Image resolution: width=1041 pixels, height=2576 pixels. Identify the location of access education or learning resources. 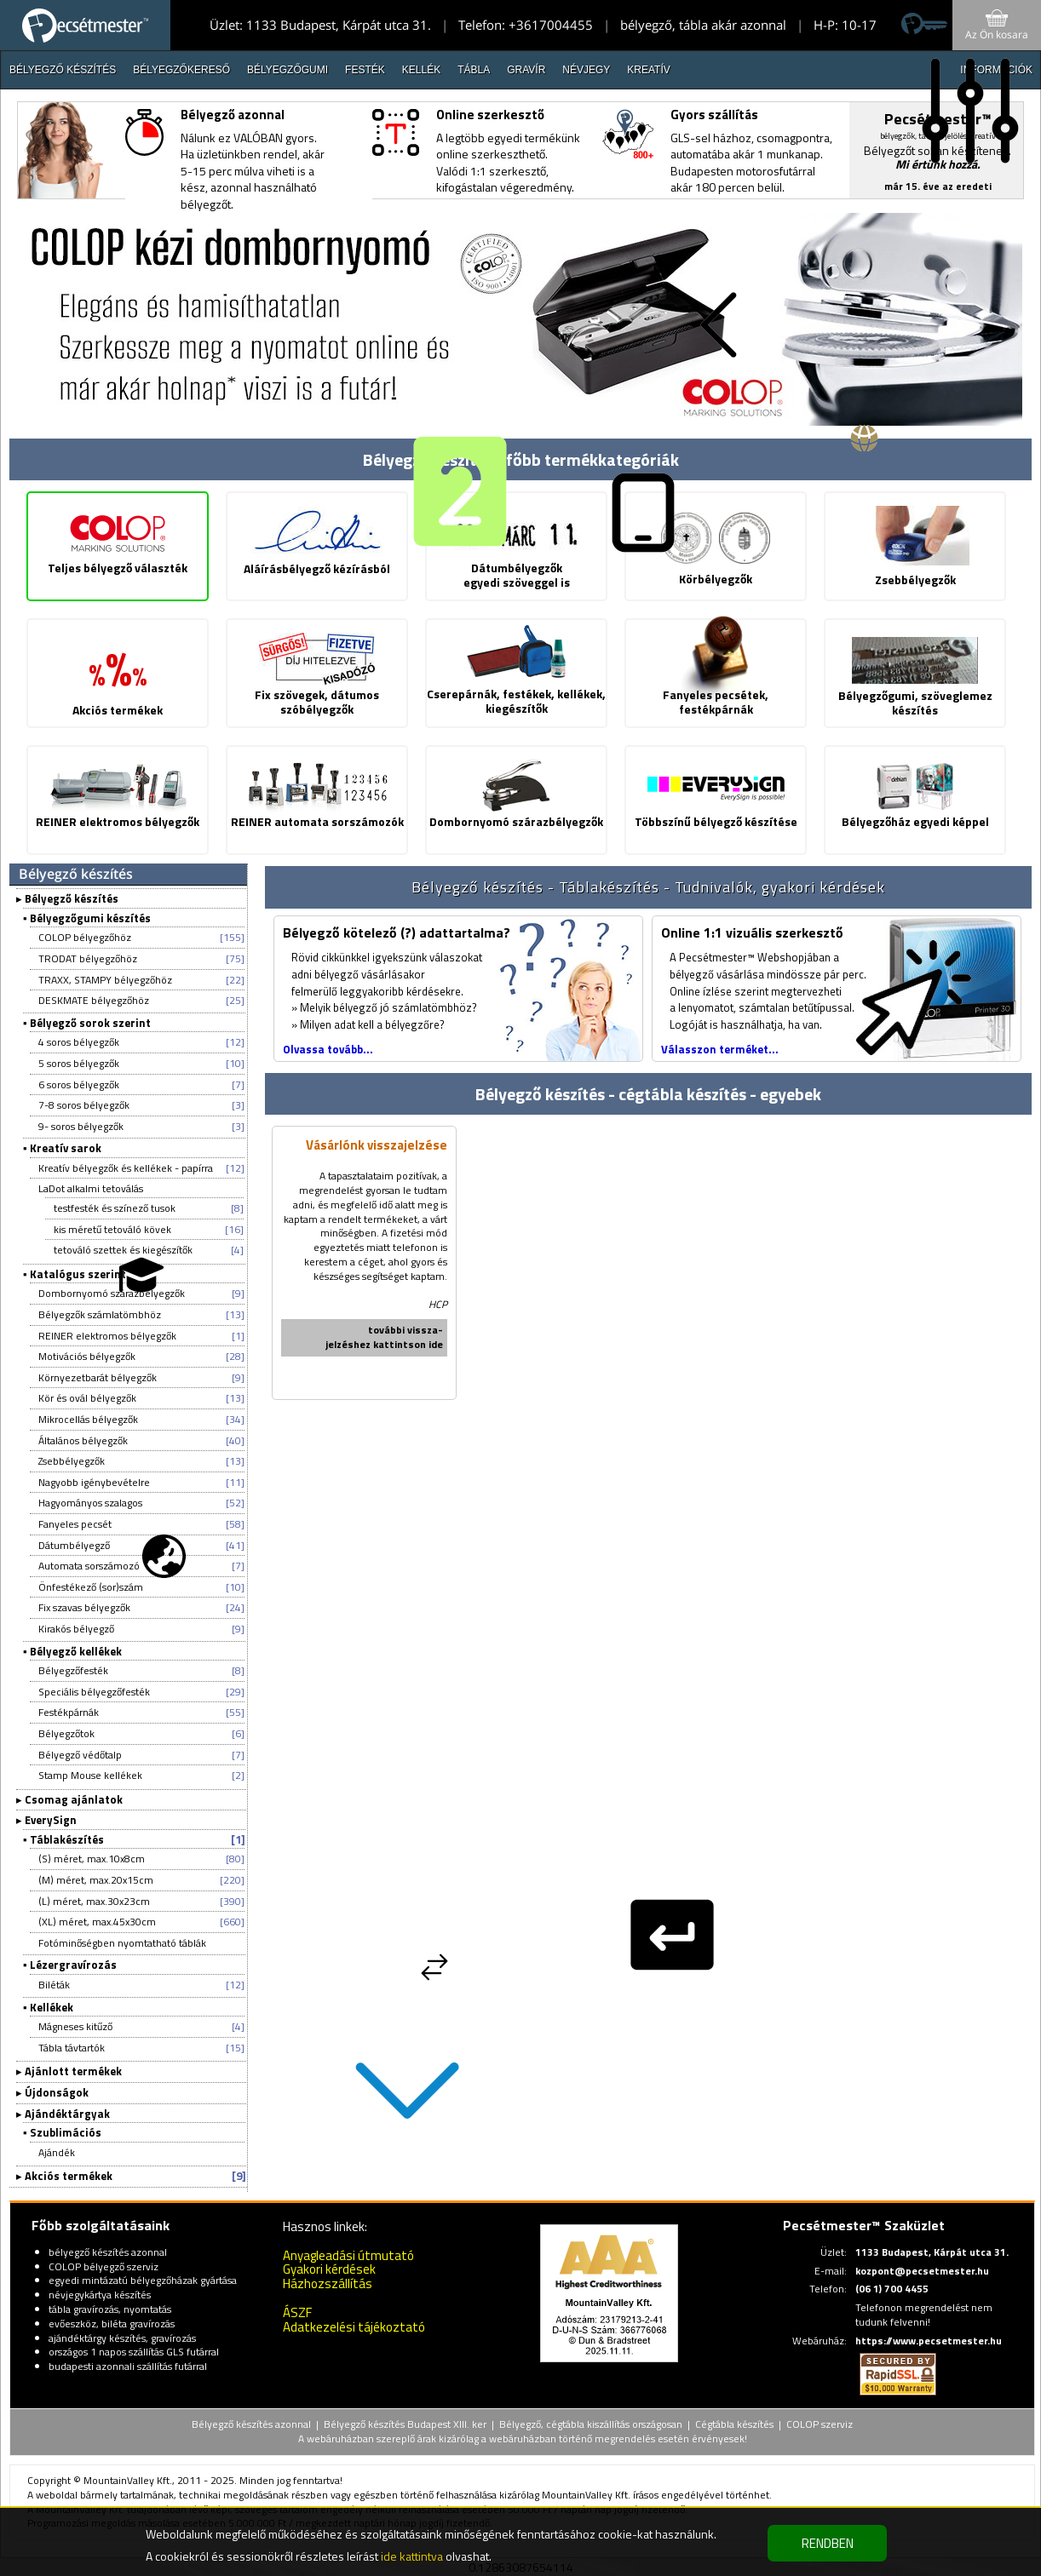
(141, 1275).